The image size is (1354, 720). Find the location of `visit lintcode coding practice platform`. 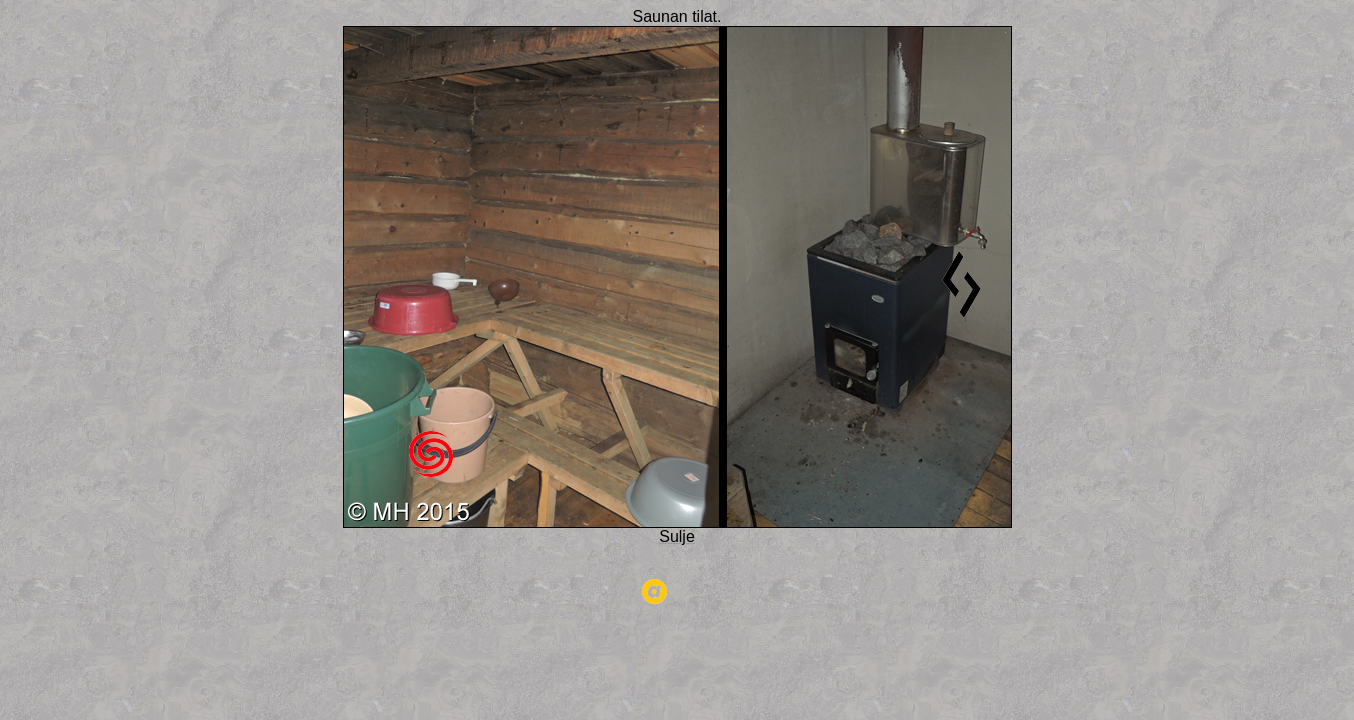

visit lintcode coding practice platform is located at coordinates (961, 284).